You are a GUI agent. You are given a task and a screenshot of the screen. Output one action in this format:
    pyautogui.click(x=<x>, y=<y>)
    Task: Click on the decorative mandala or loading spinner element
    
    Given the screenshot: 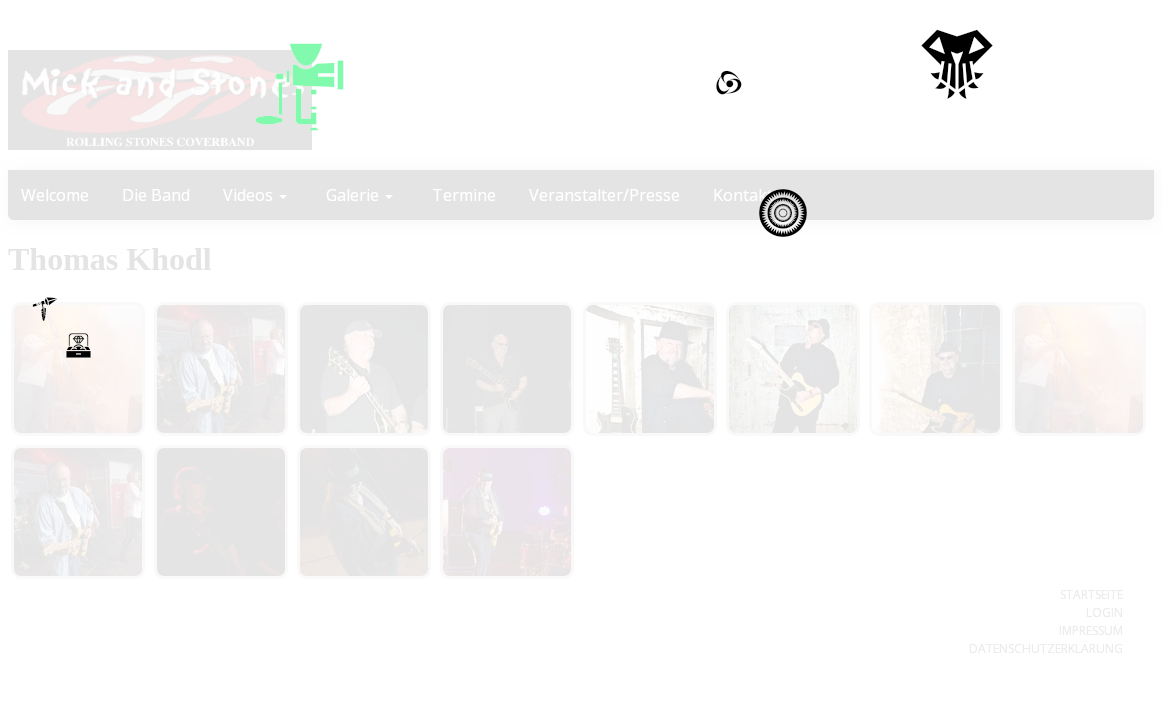 What is the action you would take?
    pyautogui.click(x=783, y=213)
    